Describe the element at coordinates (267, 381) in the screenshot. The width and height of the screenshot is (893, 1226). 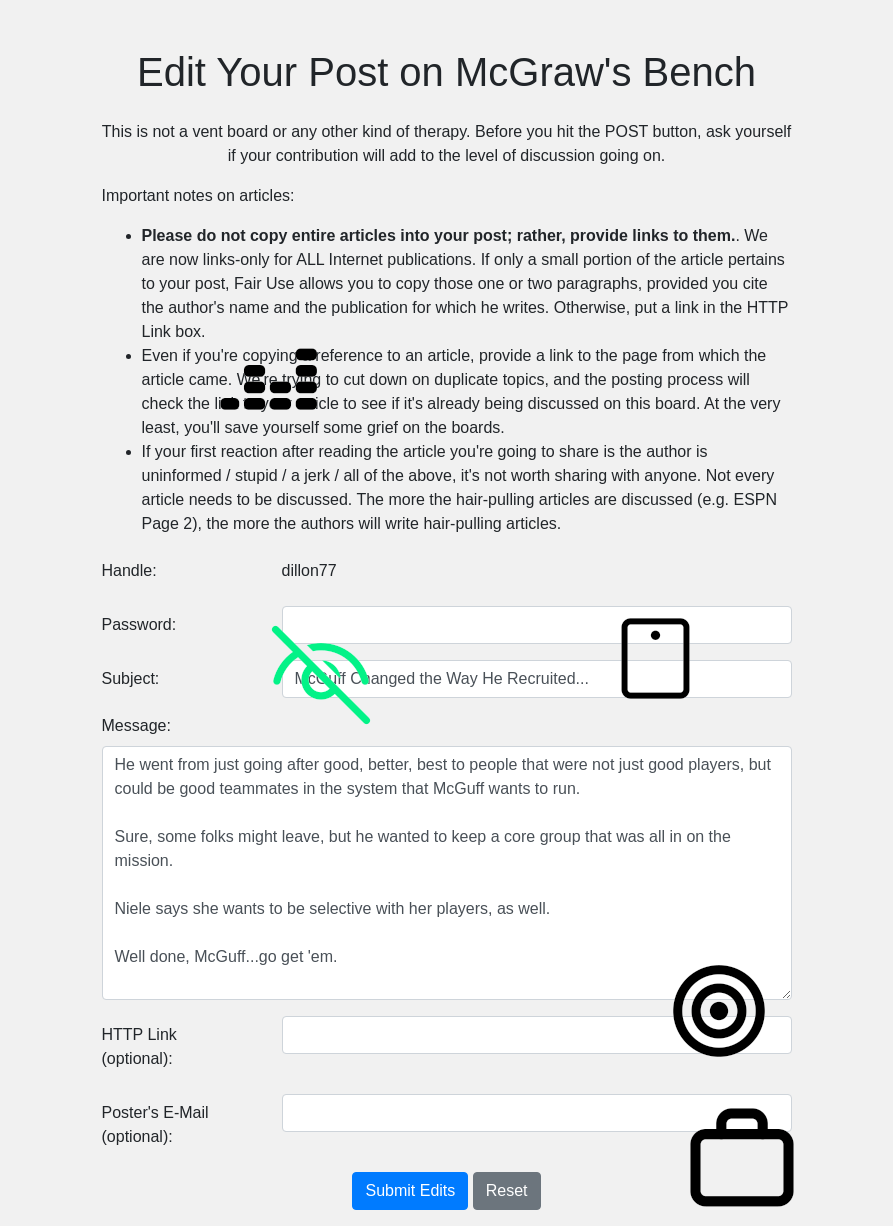
I see `open Deezer music streaming app` at that location.